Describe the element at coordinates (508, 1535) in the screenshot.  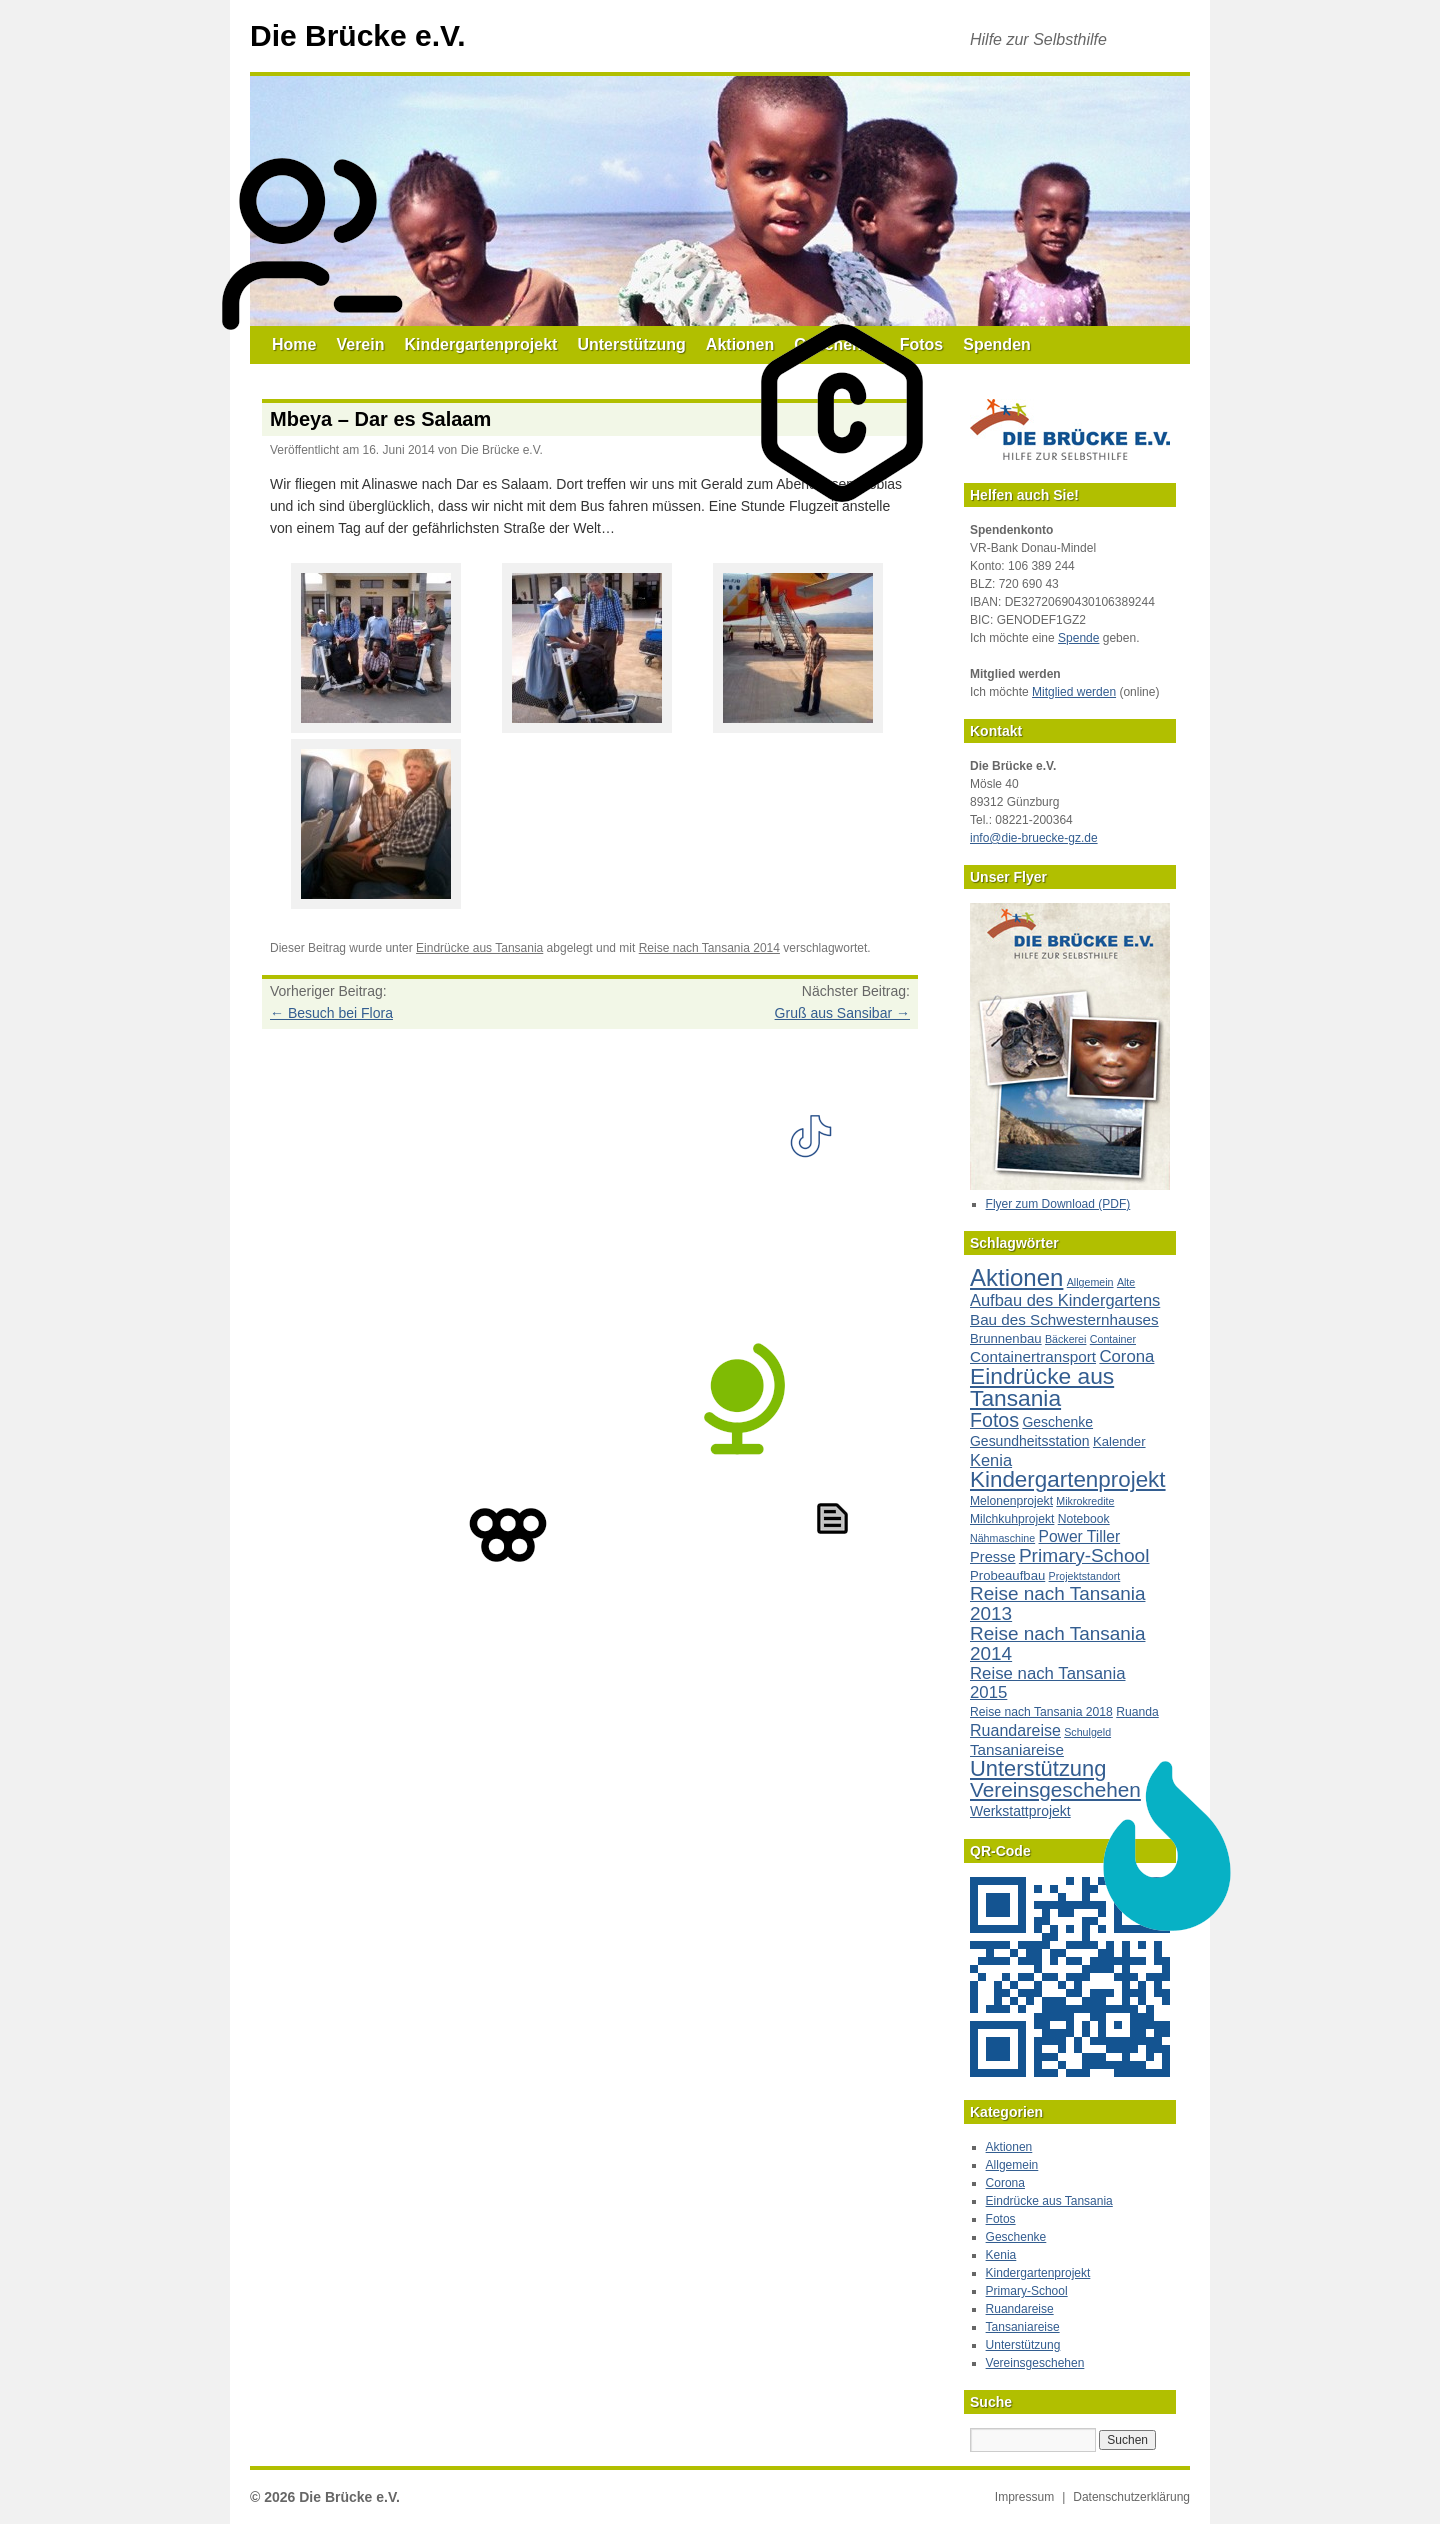
I see `view olympics-related content or events` at that location.